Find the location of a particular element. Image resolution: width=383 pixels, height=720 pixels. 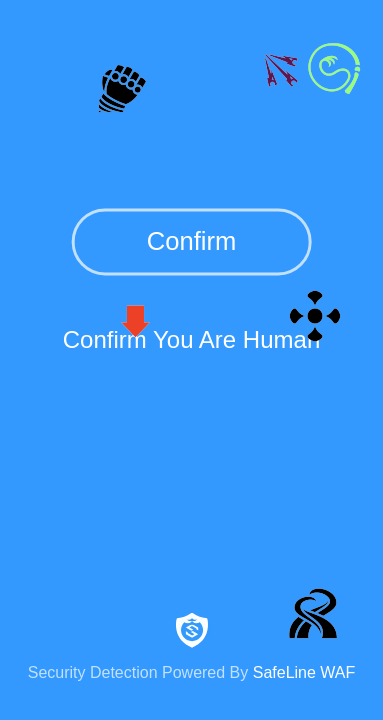

activate multi-shot or spread attack ability is located at coordinates (281, 70).